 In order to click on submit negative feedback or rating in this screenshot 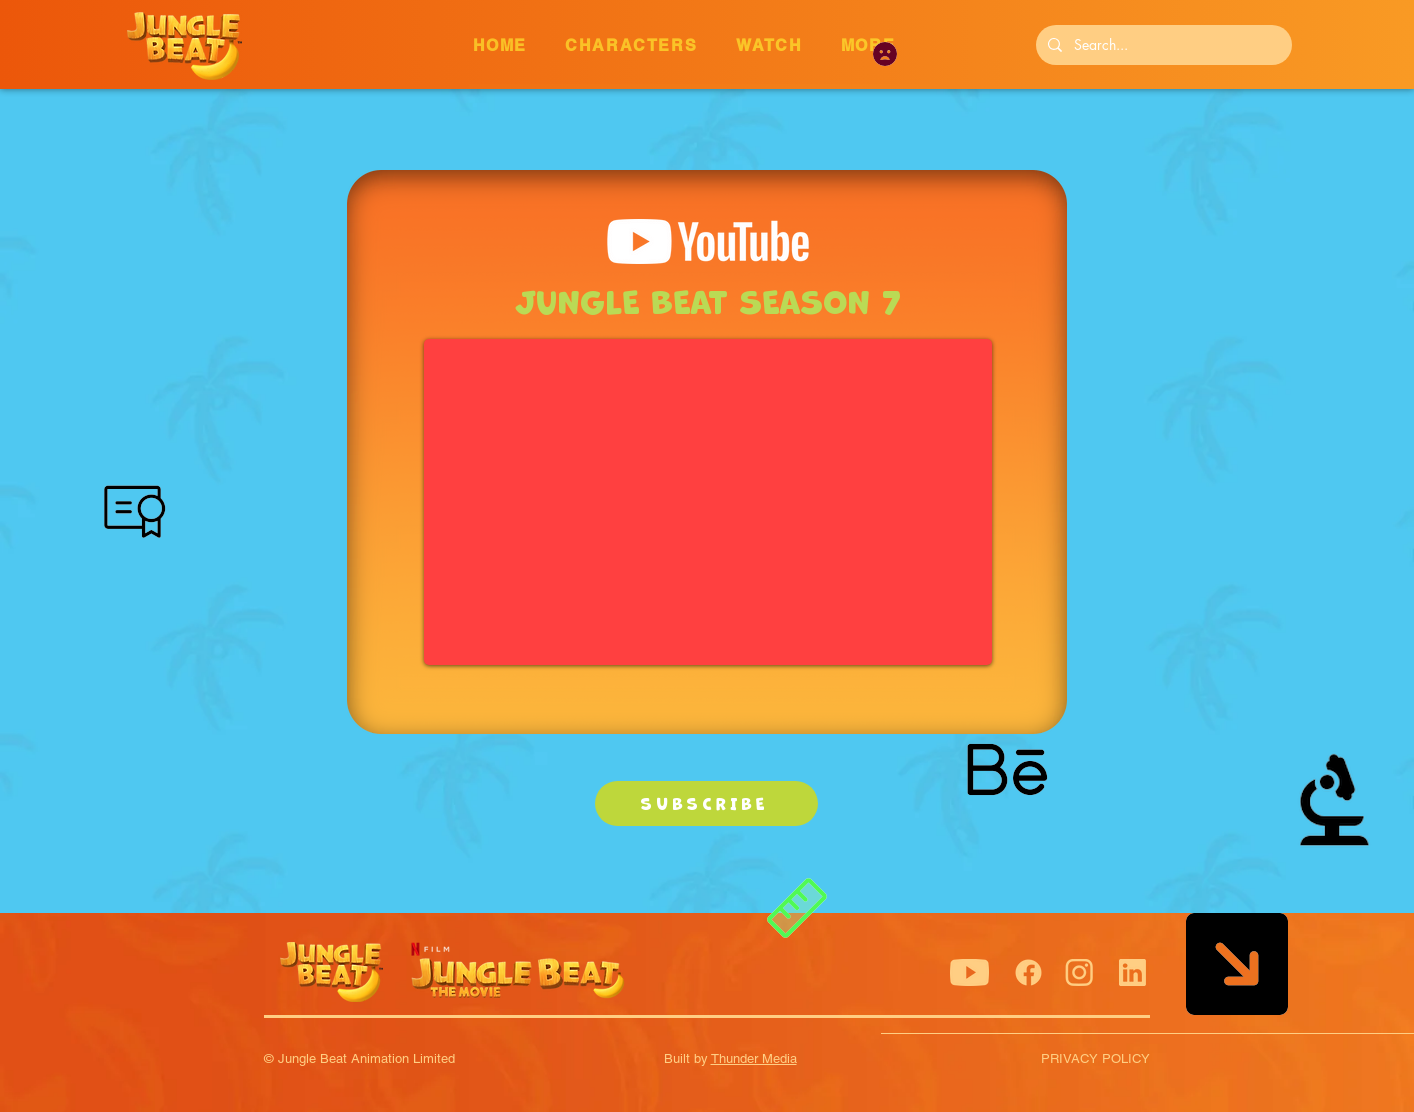, I will do `click(885, 54)`.